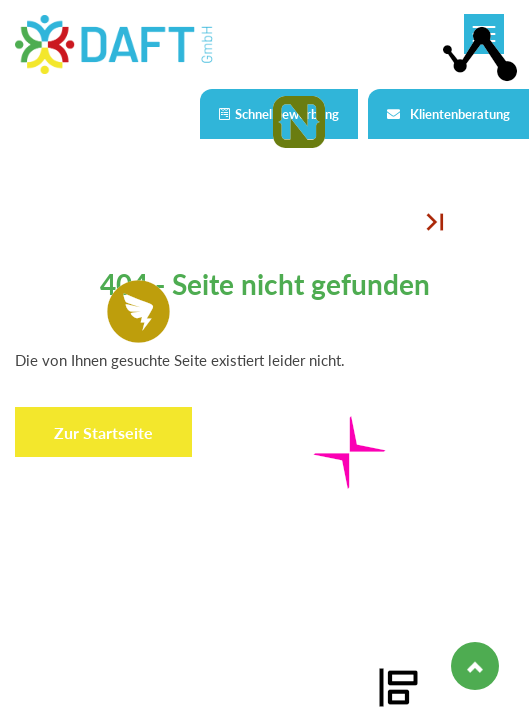  I want to click on skip to the end of a track or playlist, so click(436, 222).